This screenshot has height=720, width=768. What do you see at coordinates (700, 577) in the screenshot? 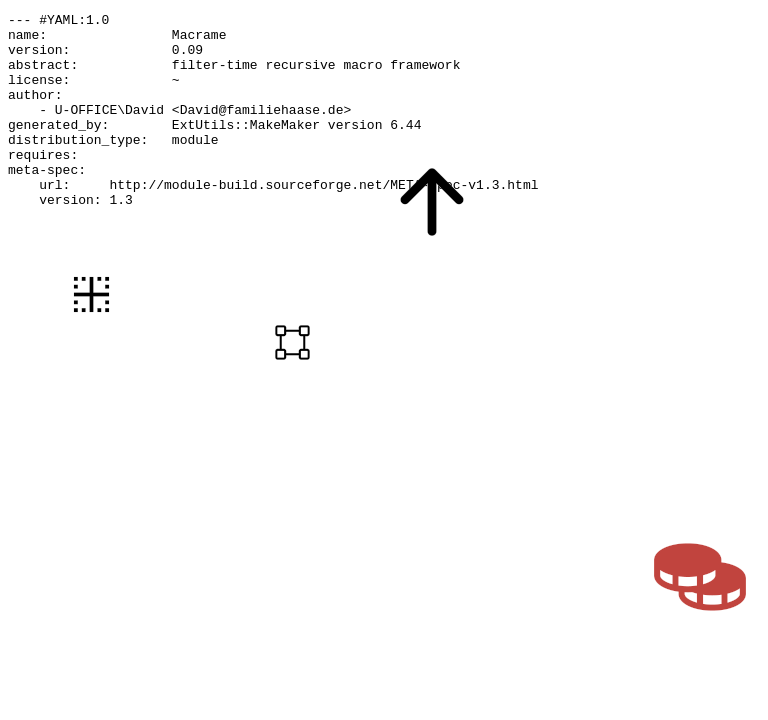
I see `view your coin balance or currency` at bounding box center [700, 577].